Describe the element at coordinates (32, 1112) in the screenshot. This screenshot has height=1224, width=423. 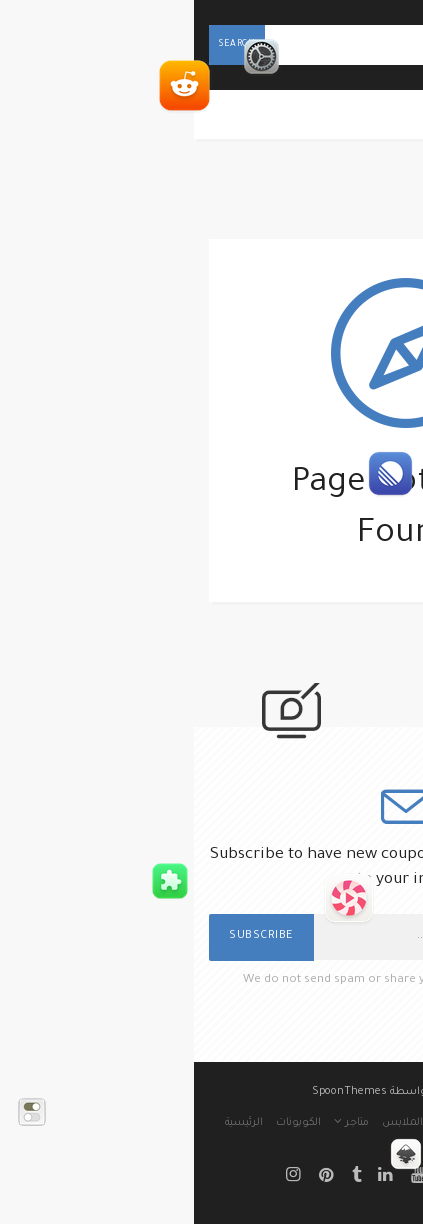
I see `access system settings or preferences` at that location.